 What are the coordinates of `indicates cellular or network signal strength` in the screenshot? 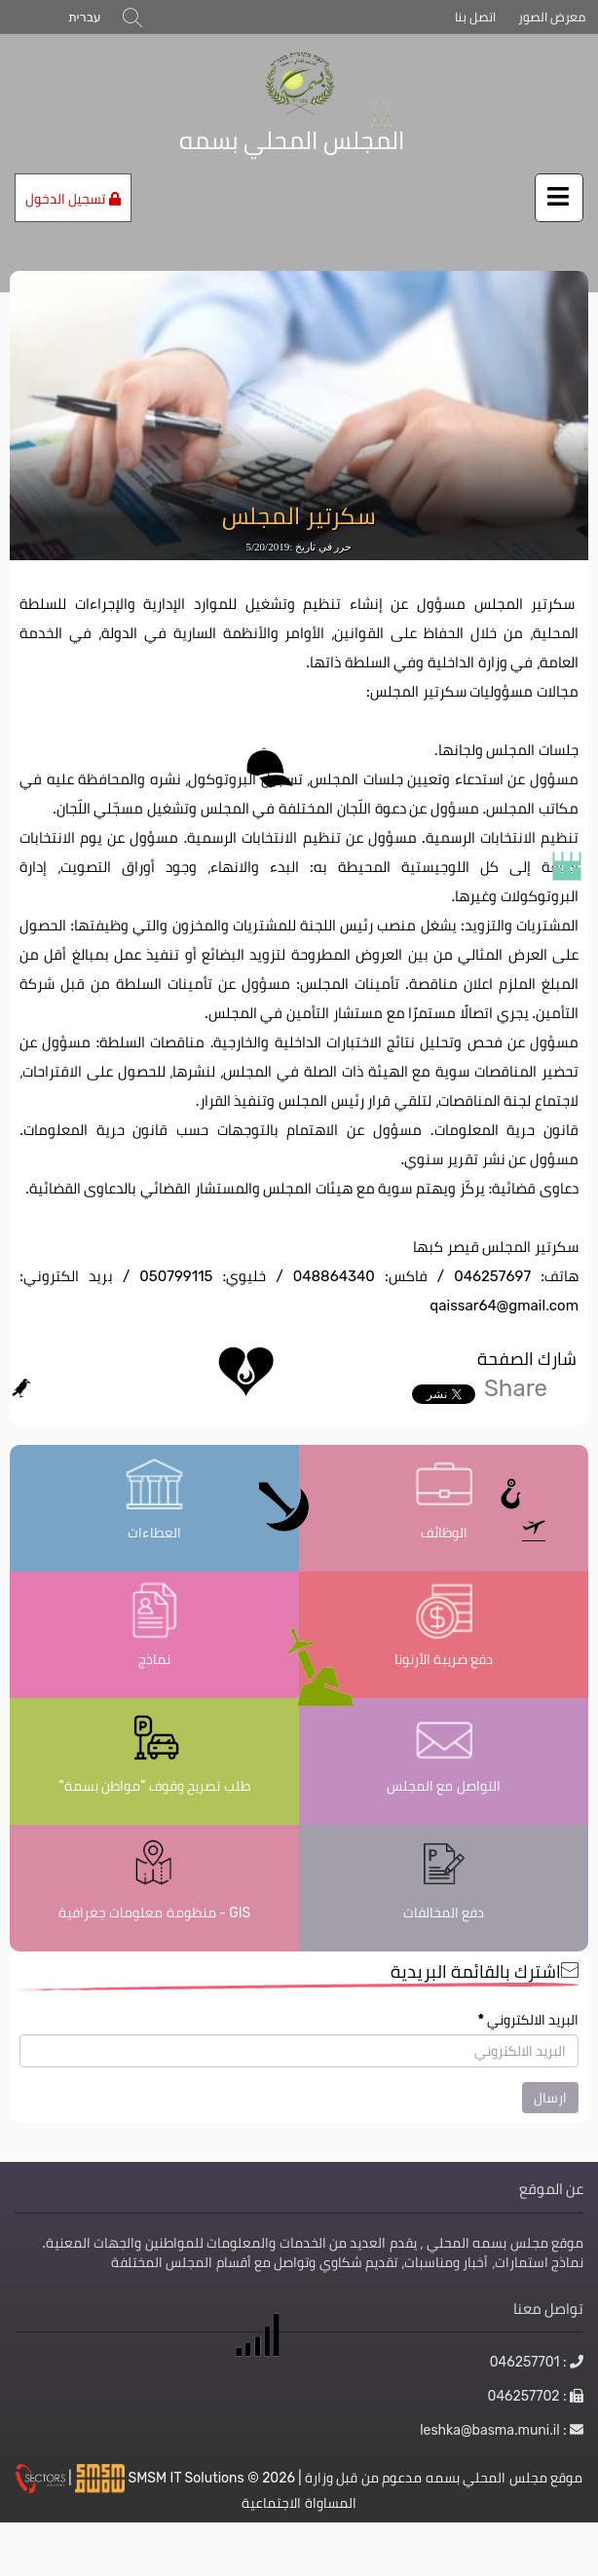 It's located at (257, 2334).